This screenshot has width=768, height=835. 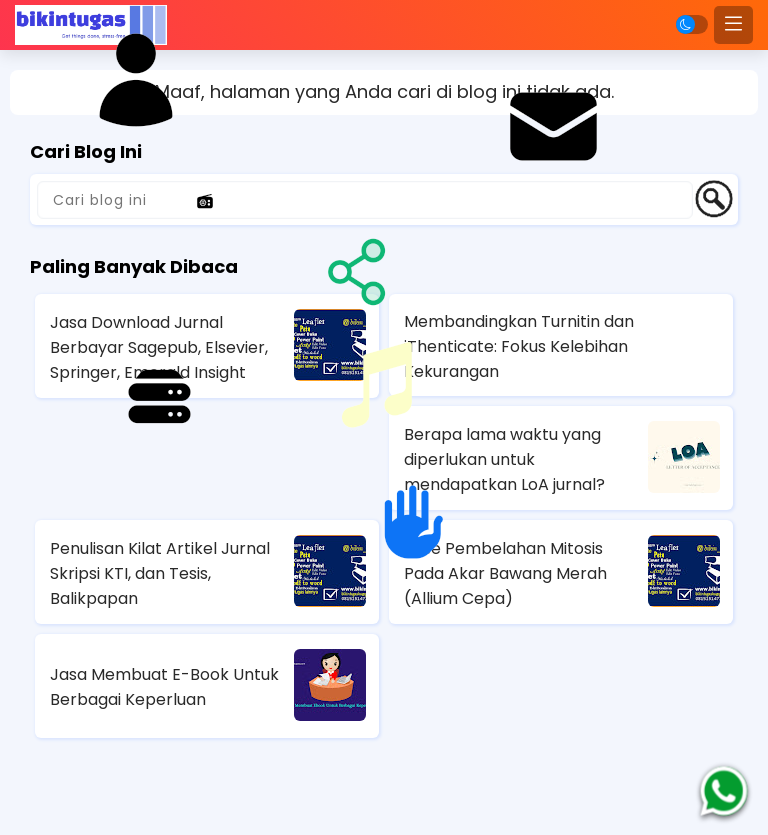 What do you see at coordinates (553, 126) in the screenshot?
I see `open your inbox` at bounding box center [553, 126].